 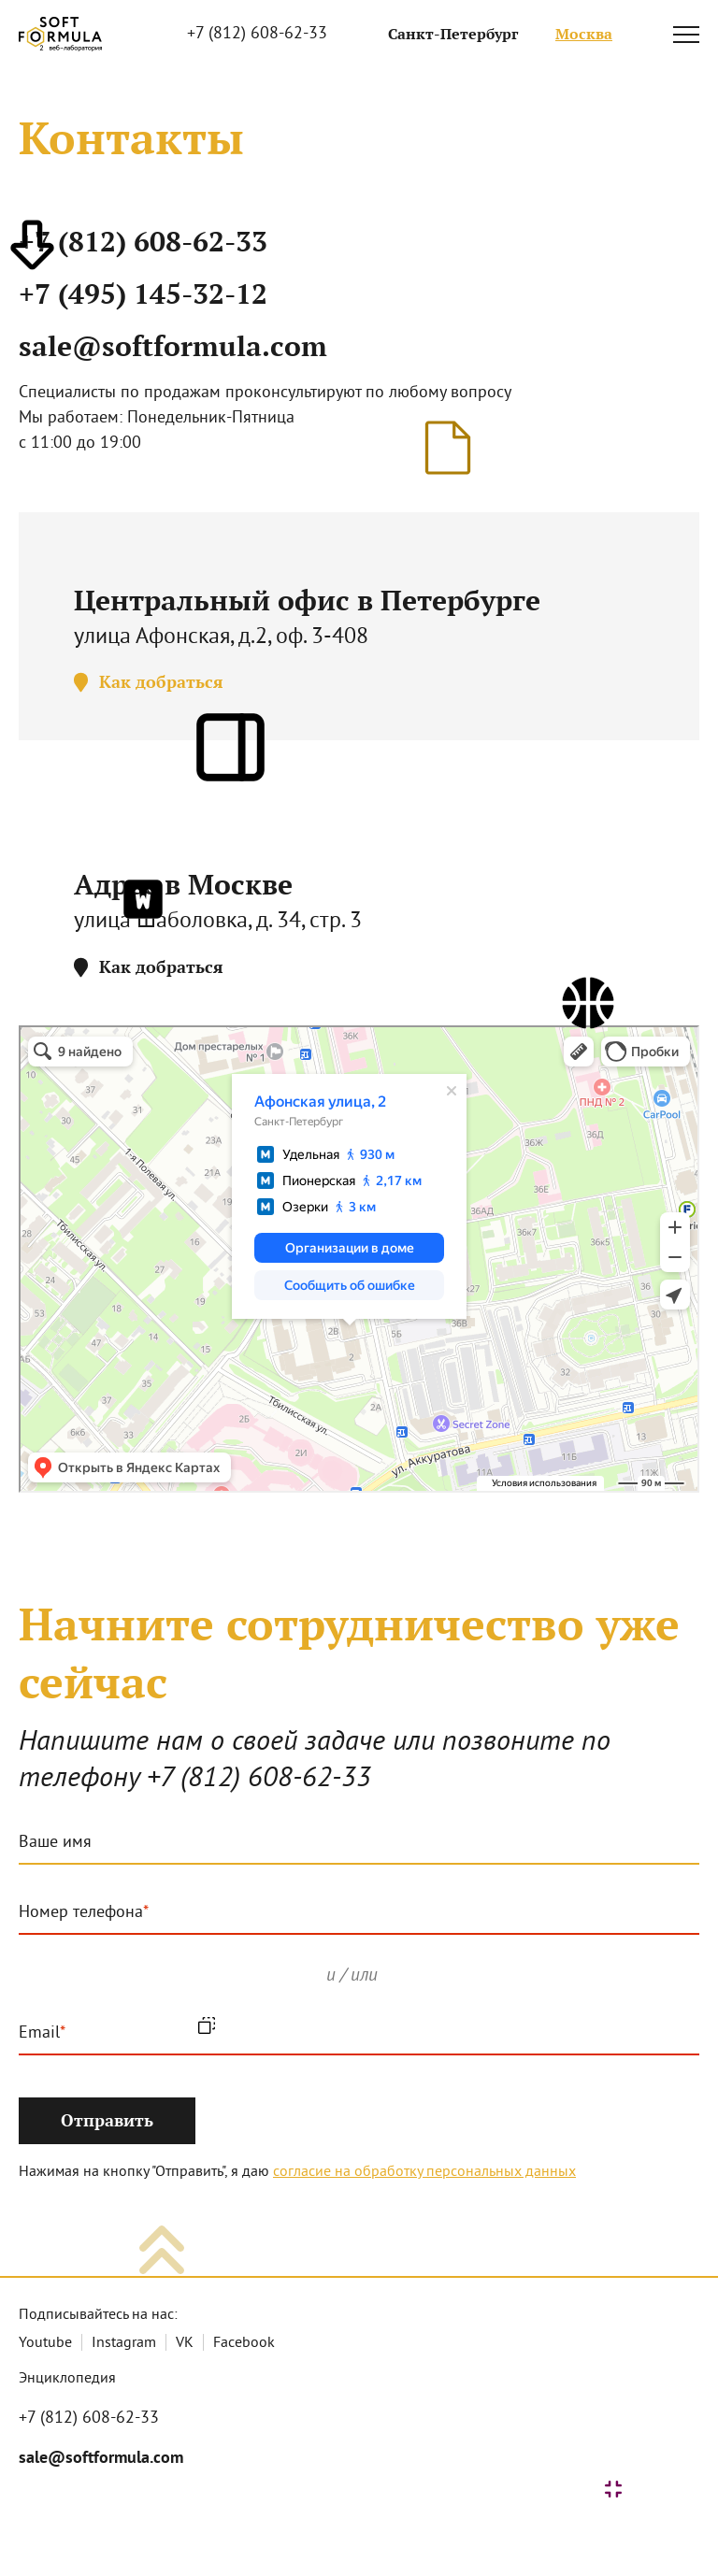 I want to click on scroll to top of page, so click(x=162, y=2252).